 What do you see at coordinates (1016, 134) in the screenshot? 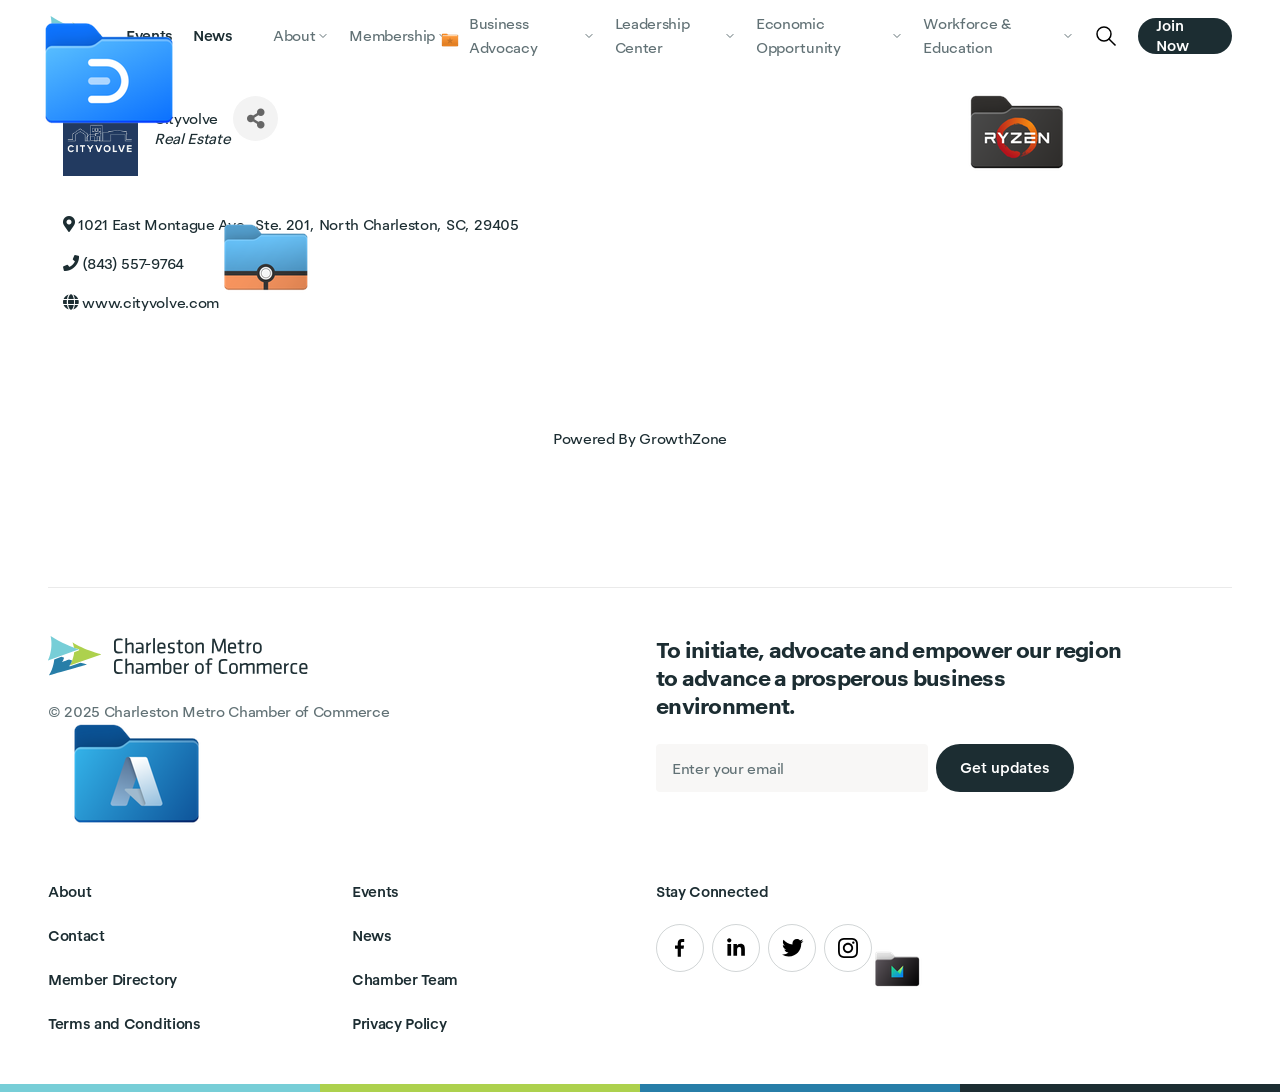
I see `folder containing AMD Ryzen-related files or software` at bounding box center [1016, 134].